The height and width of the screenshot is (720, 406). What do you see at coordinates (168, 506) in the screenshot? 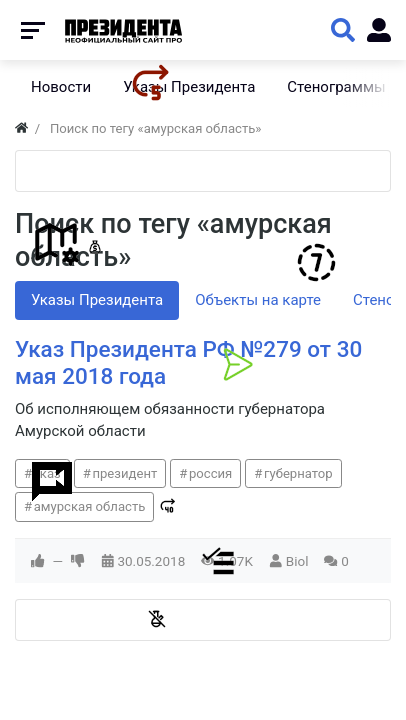
I see `skip forward 40 seconds` at bounding box center [168, 506].